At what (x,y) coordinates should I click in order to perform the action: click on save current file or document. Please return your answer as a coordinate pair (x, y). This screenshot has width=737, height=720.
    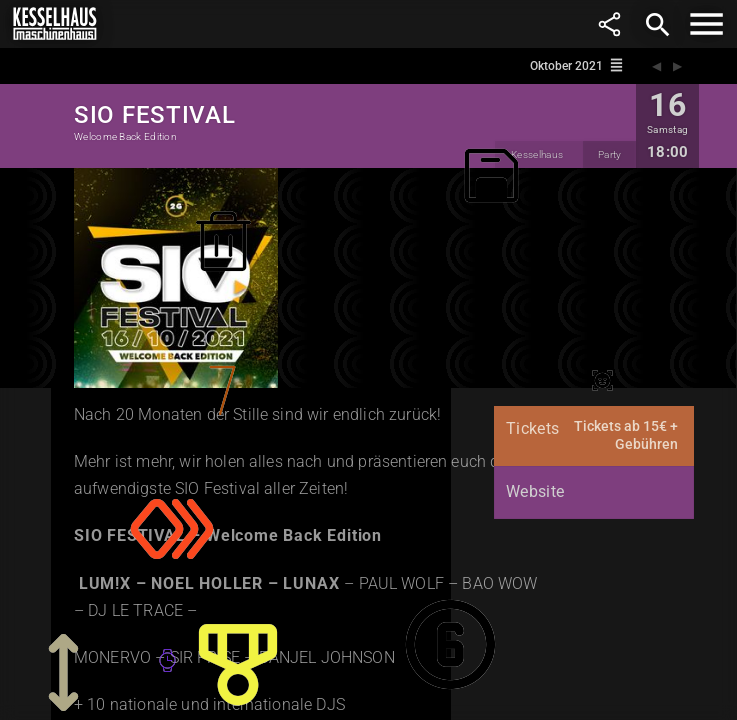
    Looking at the image, I should click on (491, 175).